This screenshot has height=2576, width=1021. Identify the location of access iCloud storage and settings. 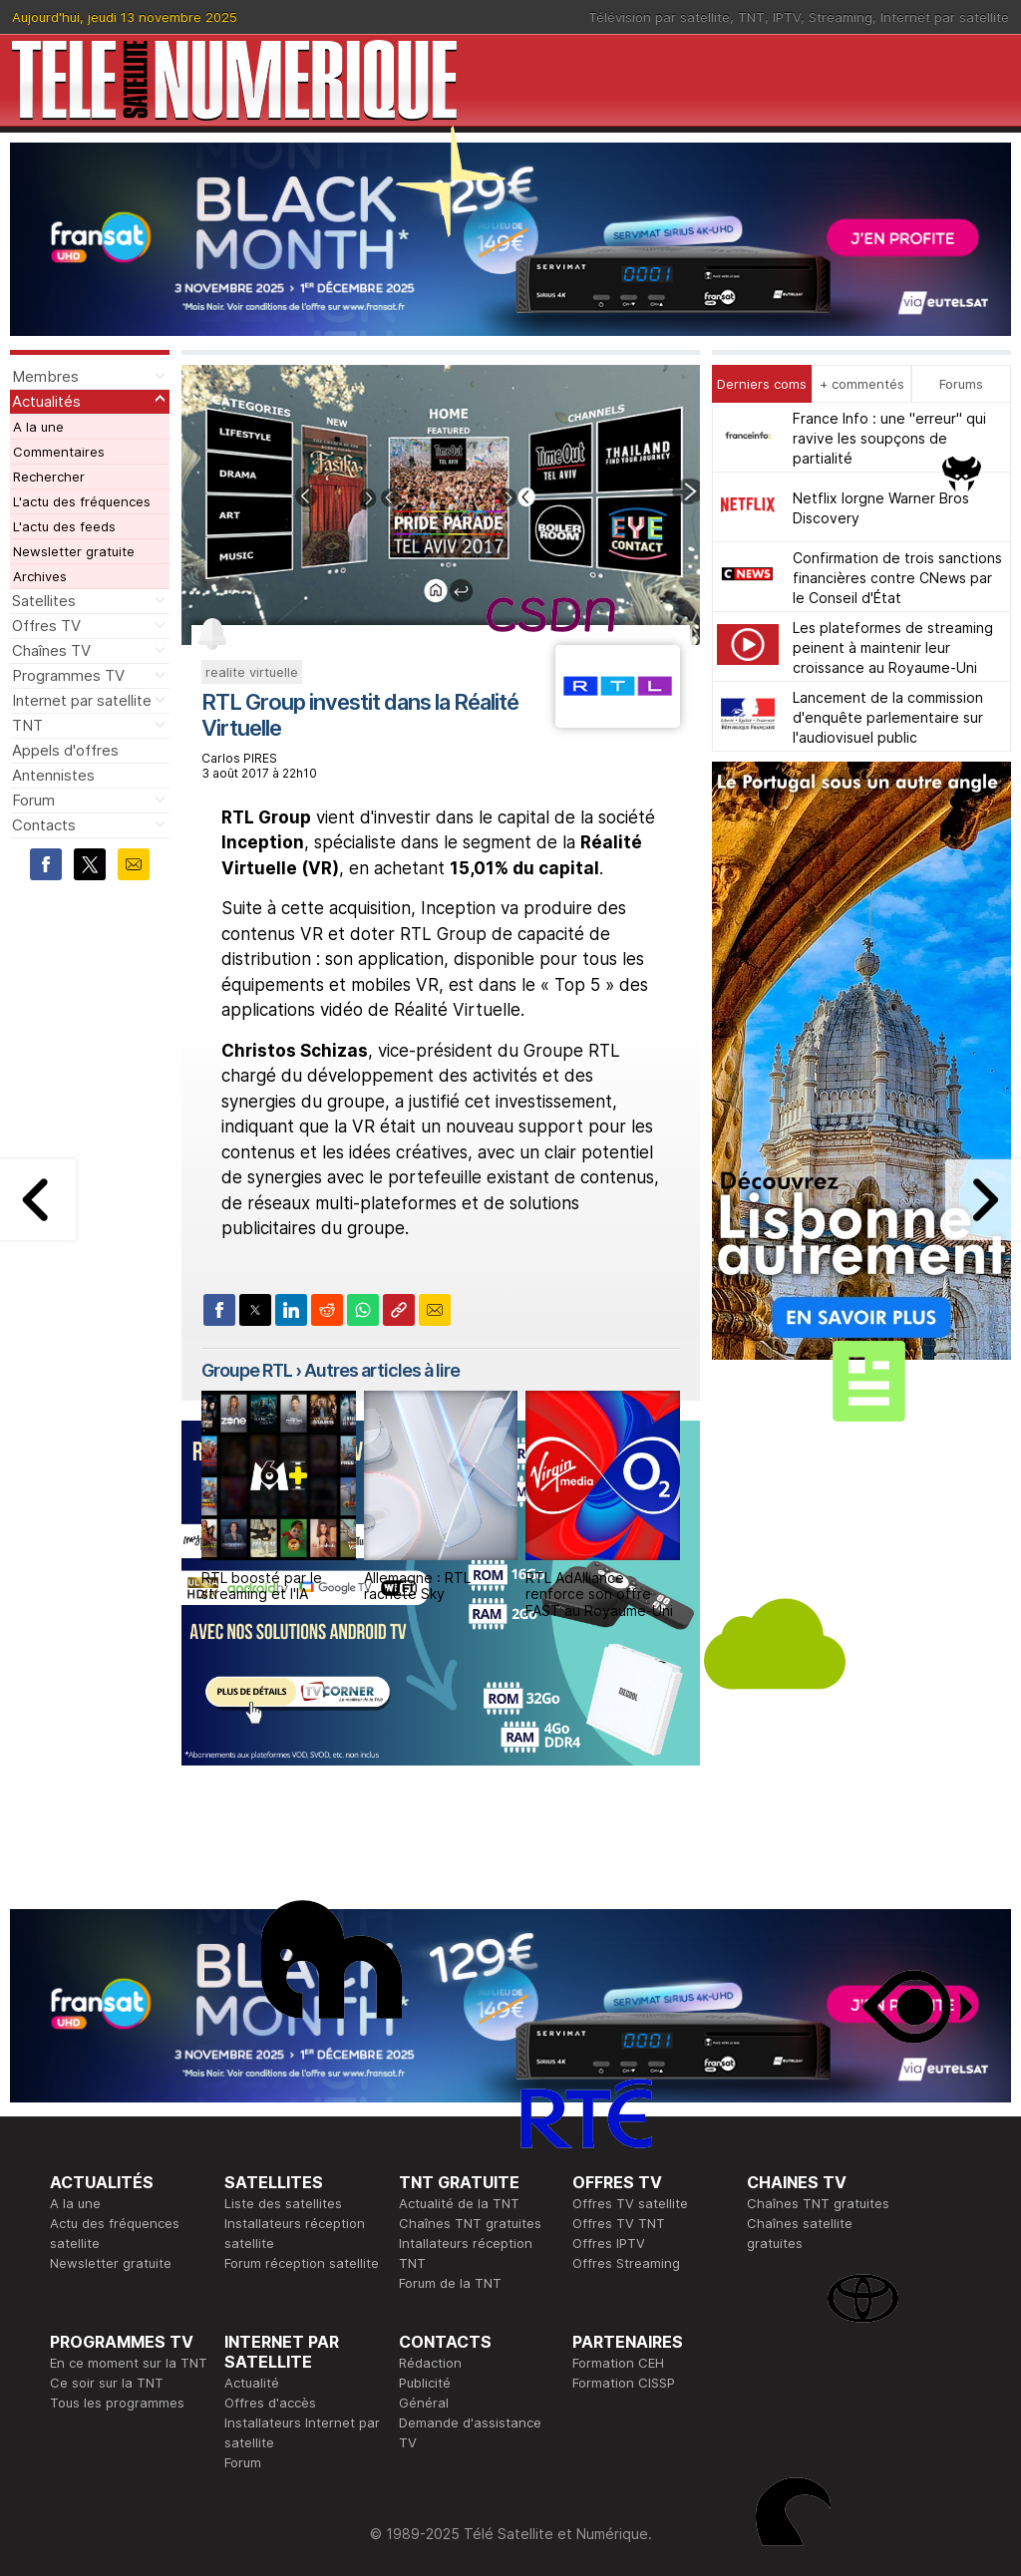
(775, 1644).